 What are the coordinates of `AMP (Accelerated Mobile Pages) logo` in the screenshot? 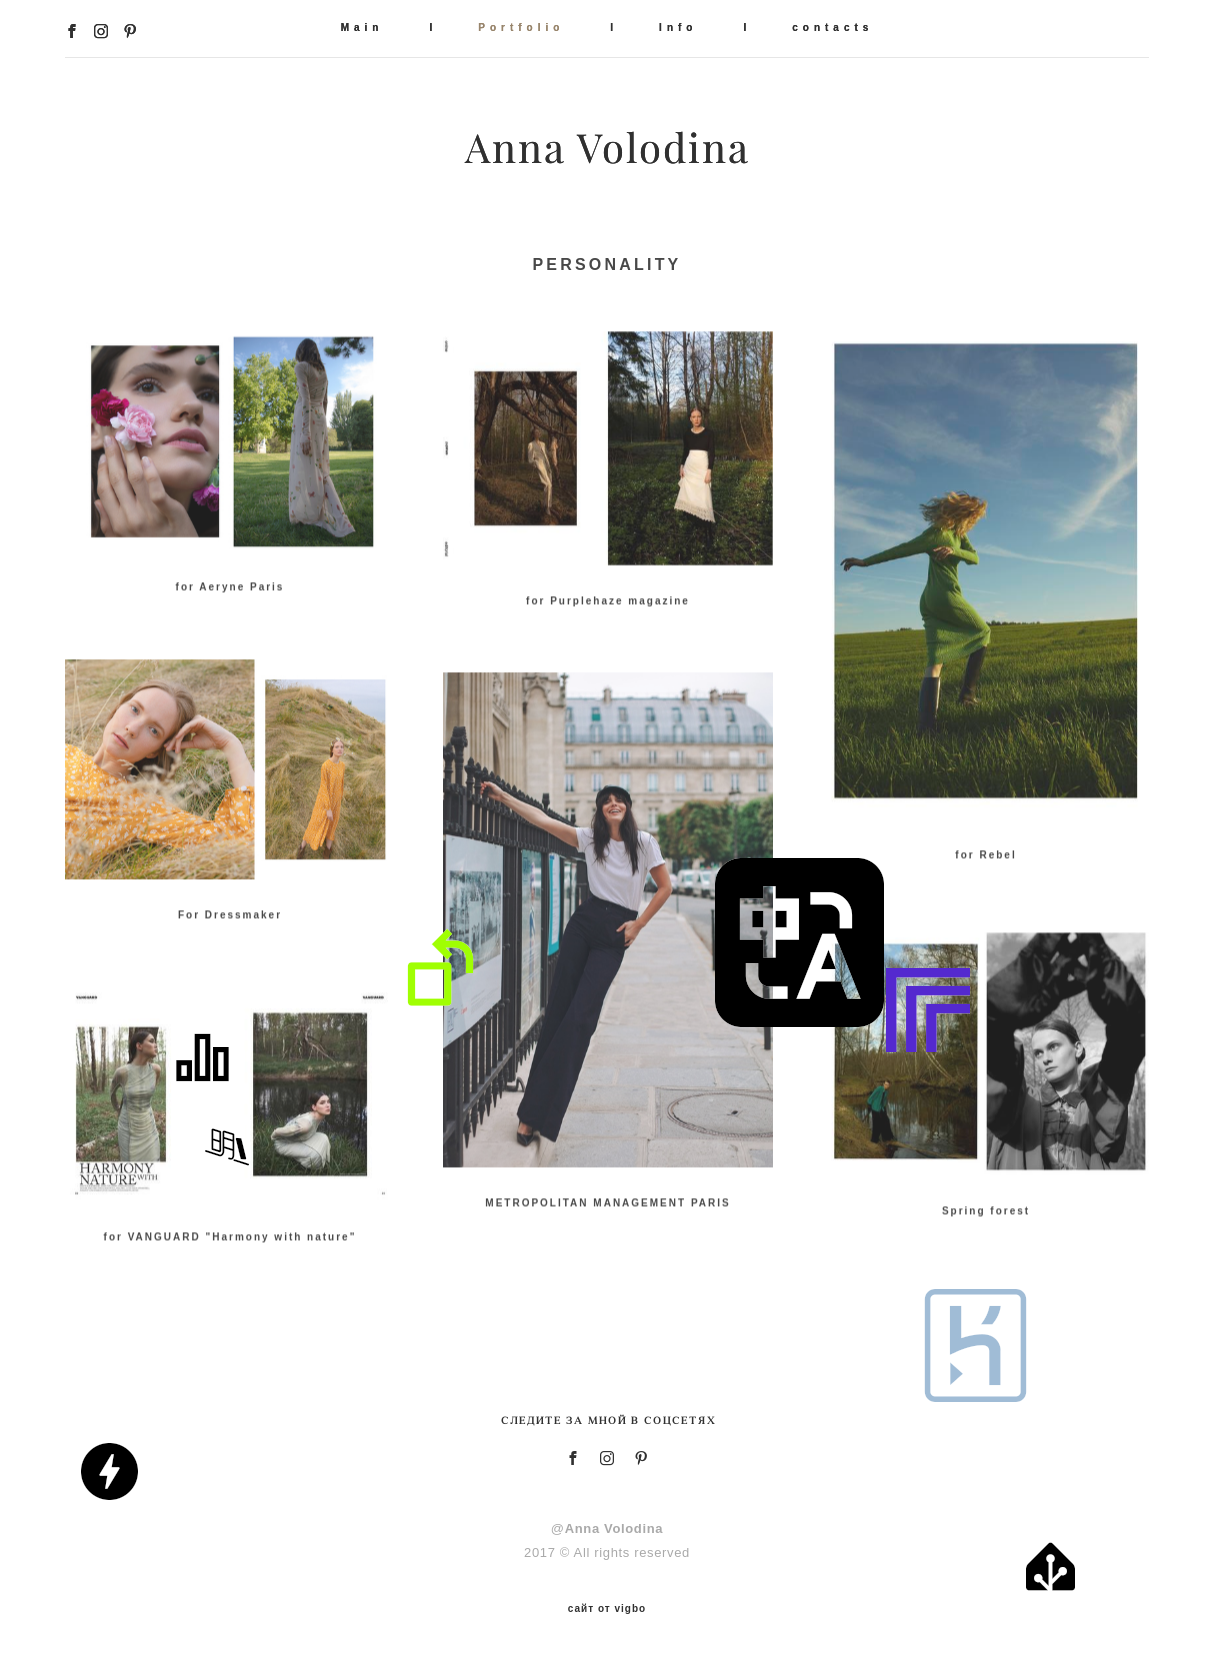 It's located at (109, 1471).